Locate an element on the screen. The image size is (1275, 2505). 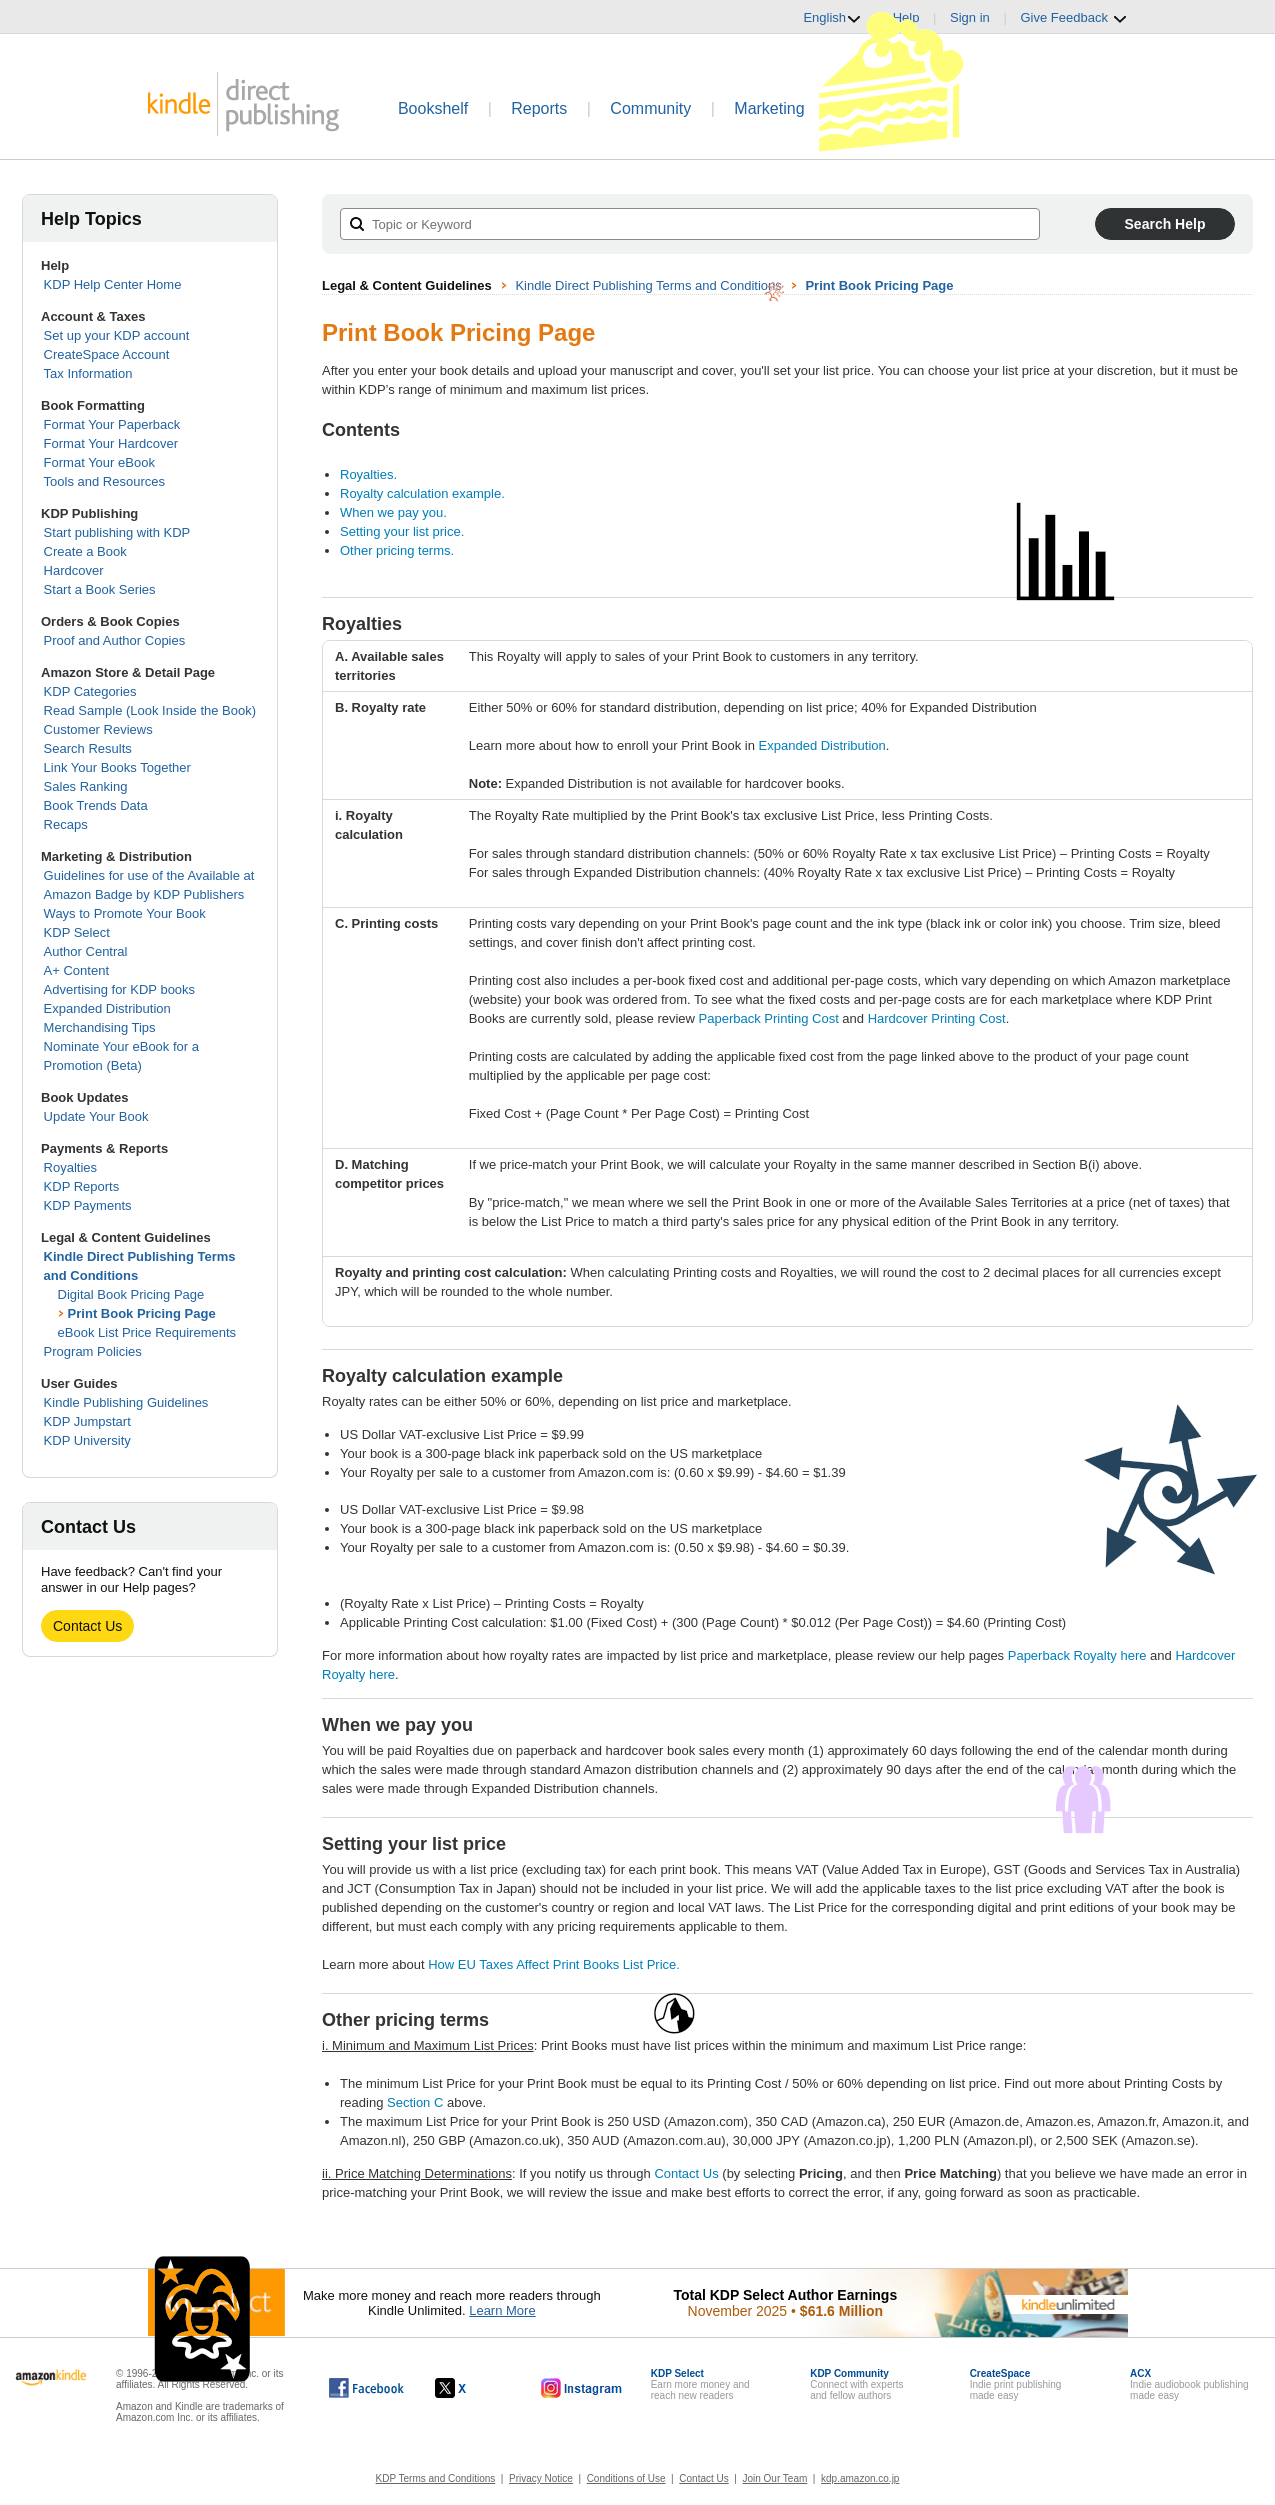
view birthday or celebration events is located at coordinates (891, 84).